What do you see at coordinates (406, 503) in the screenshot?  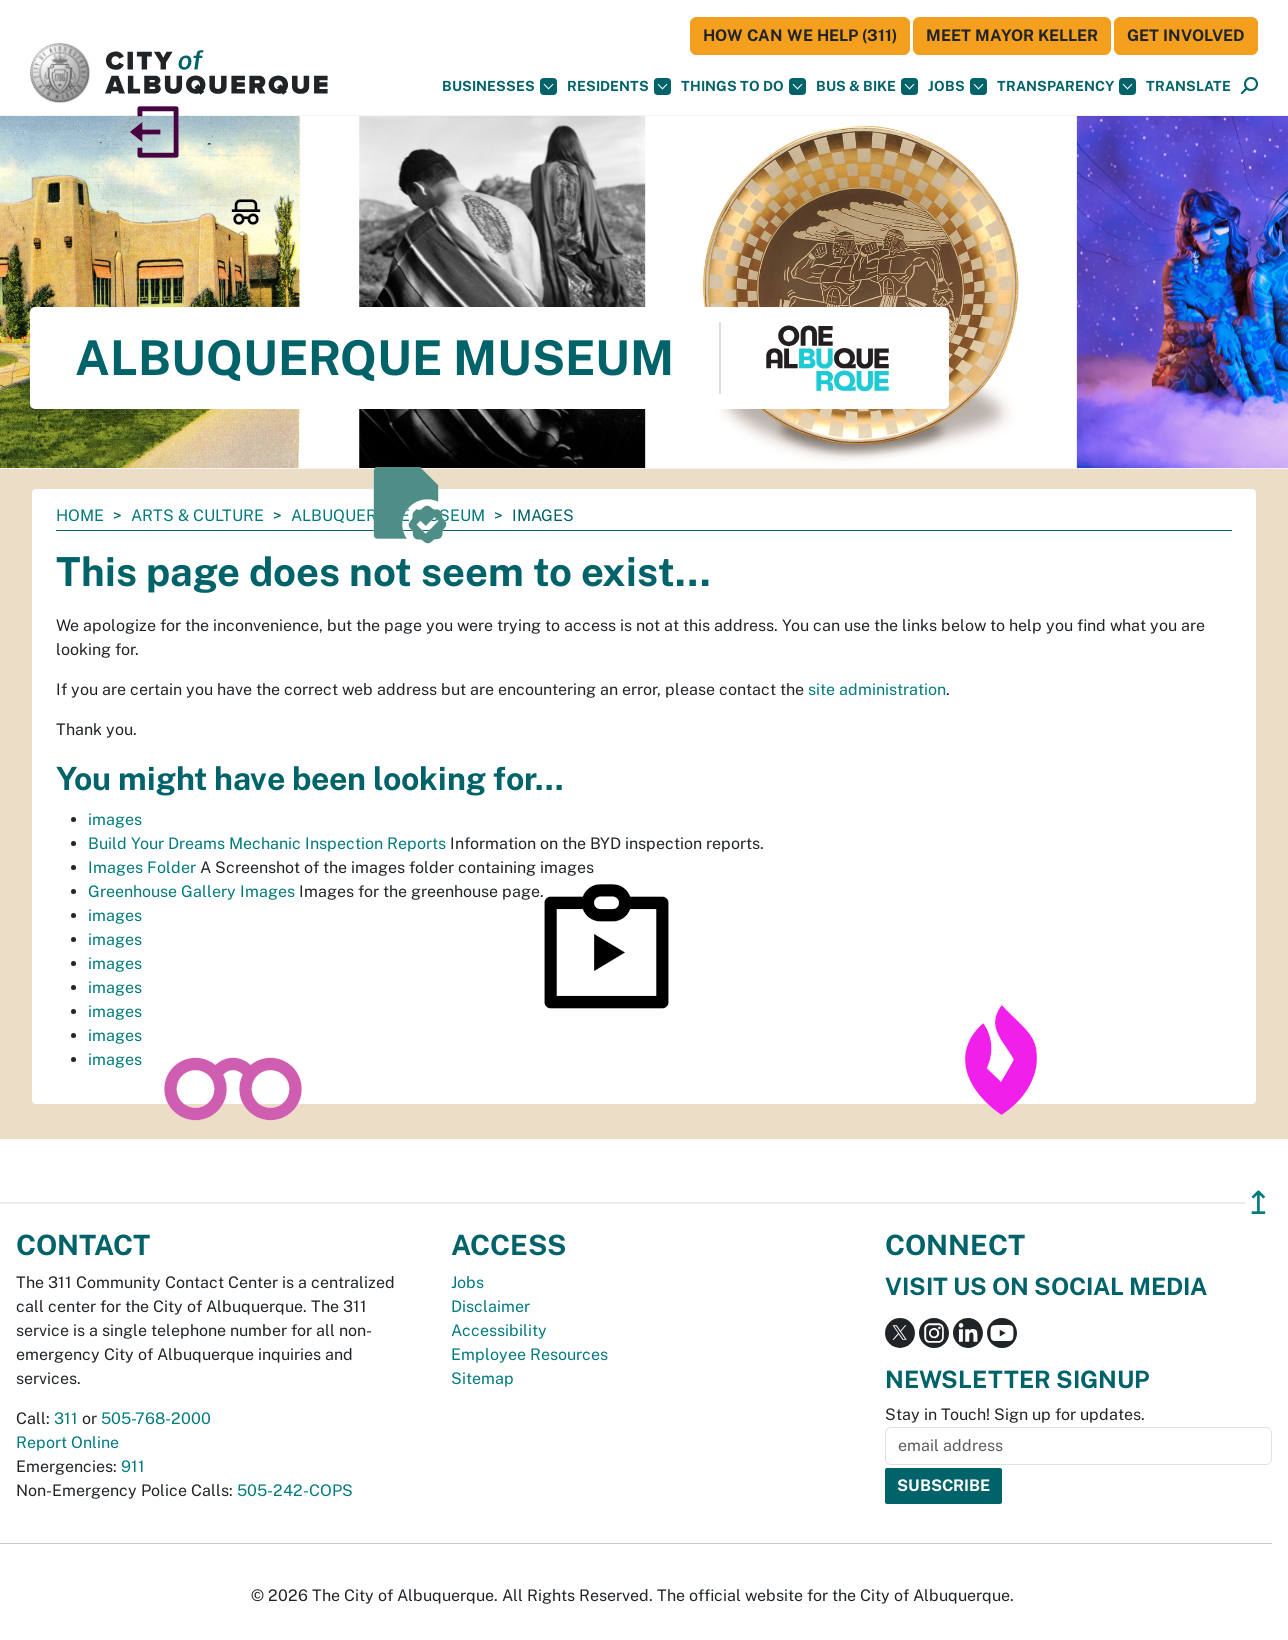 I see `view verified contract or document` at bounding box center [406, 503].